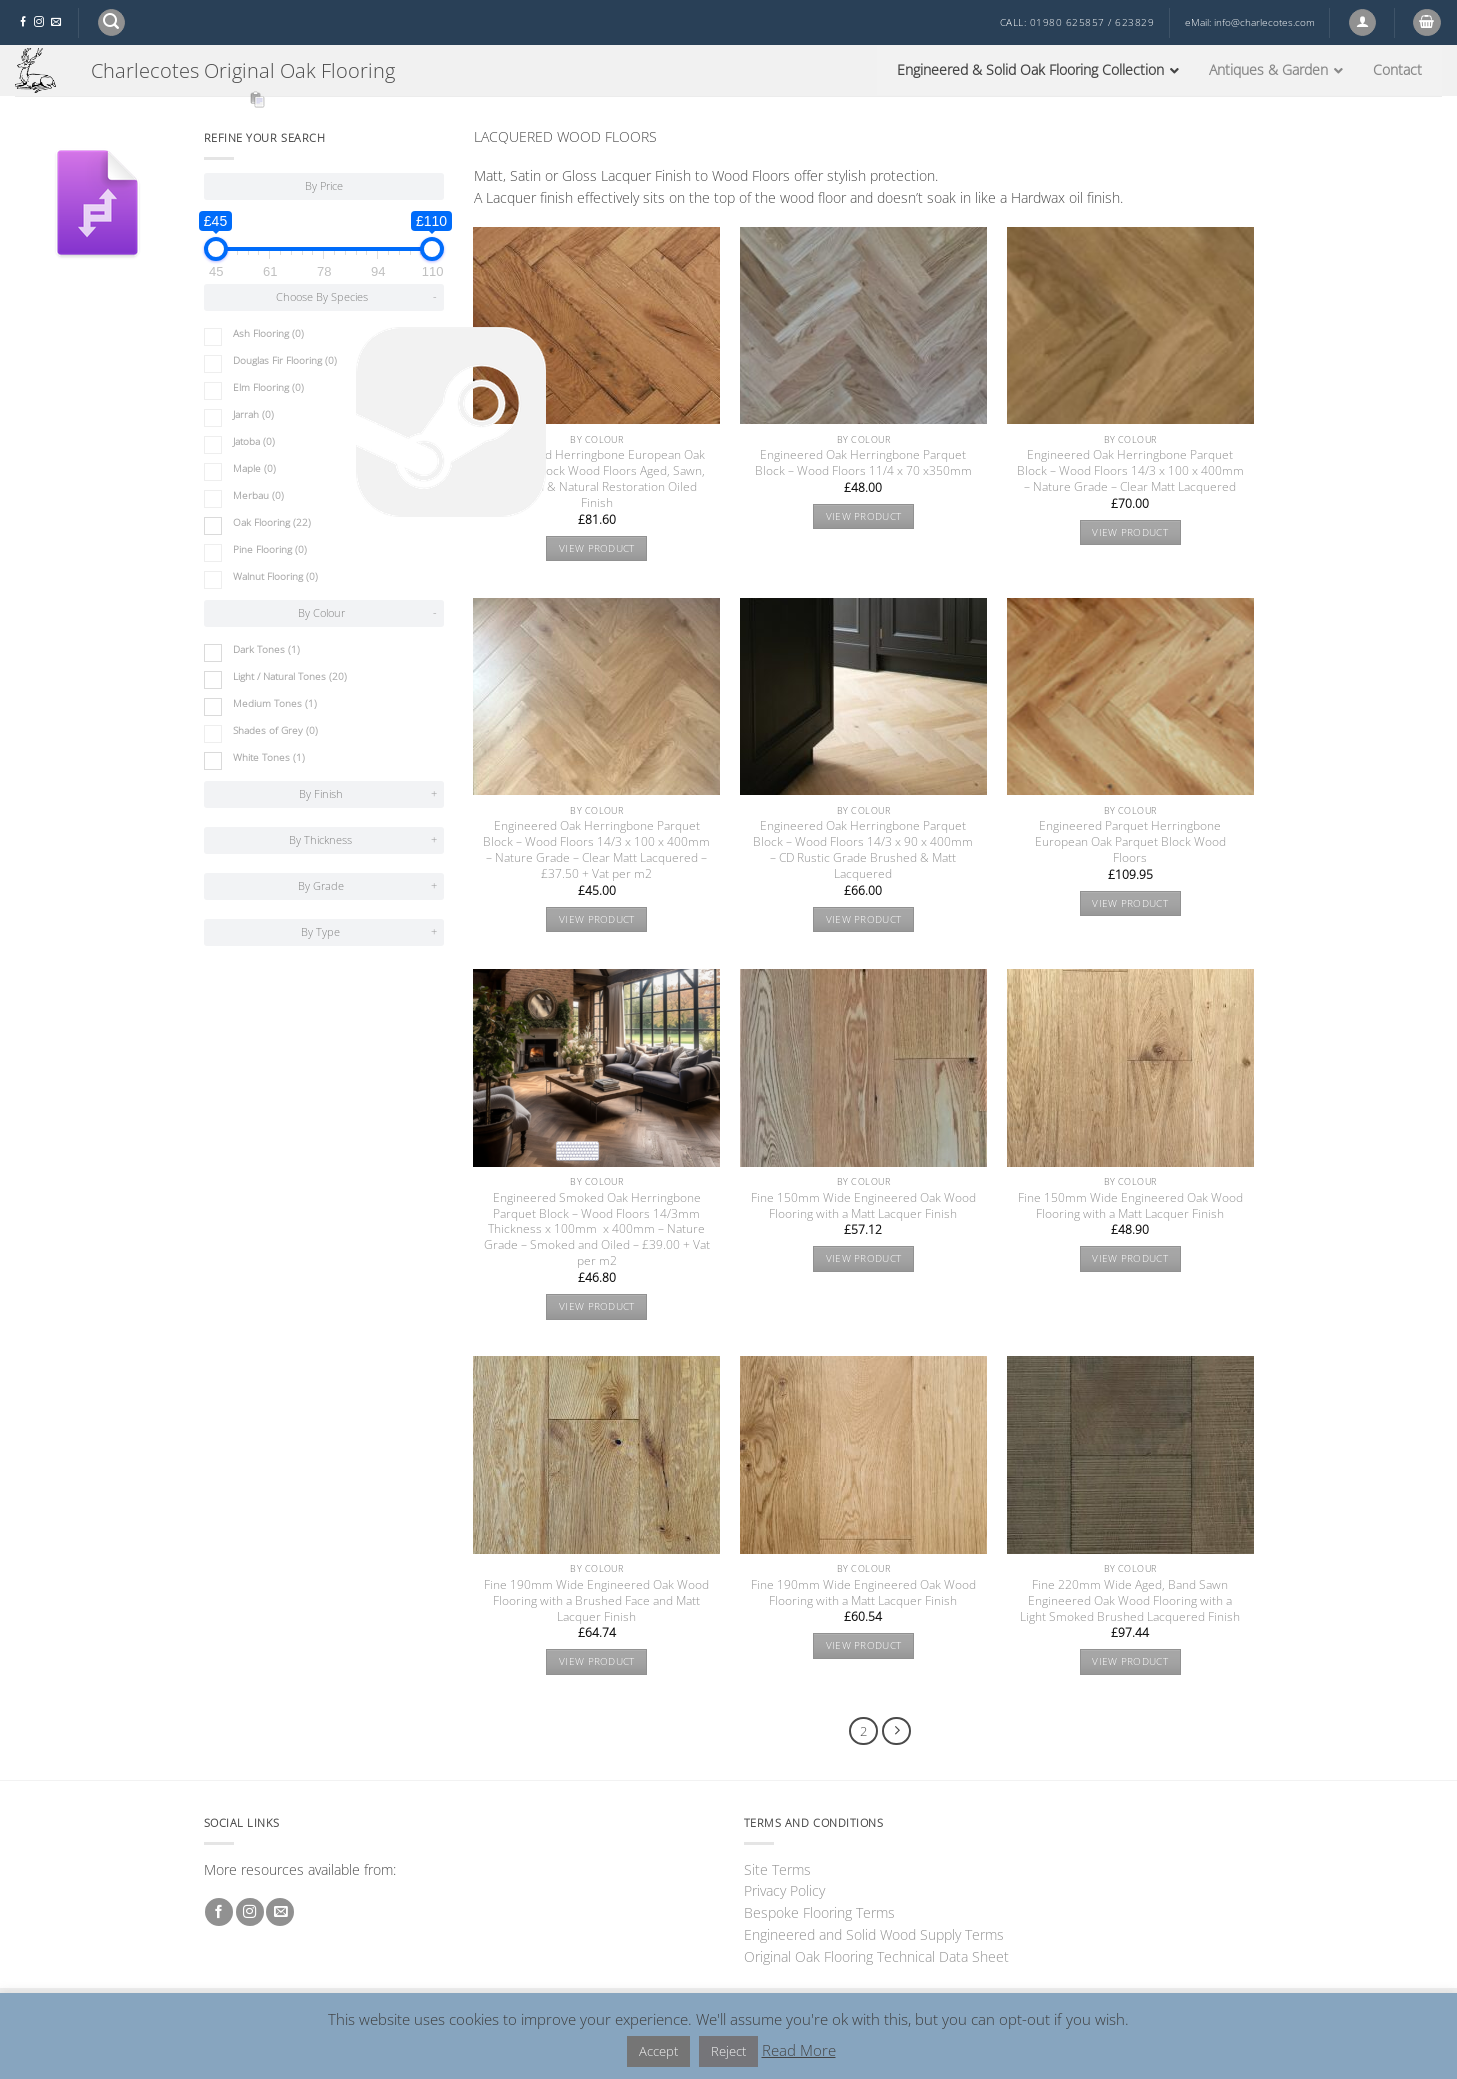 This screenshot has width=1457, height=2079. What do you see at coordinates (257, 99) in the screenshot?
I see `paste copied content from clipboard` at bounding box center [257, 99].